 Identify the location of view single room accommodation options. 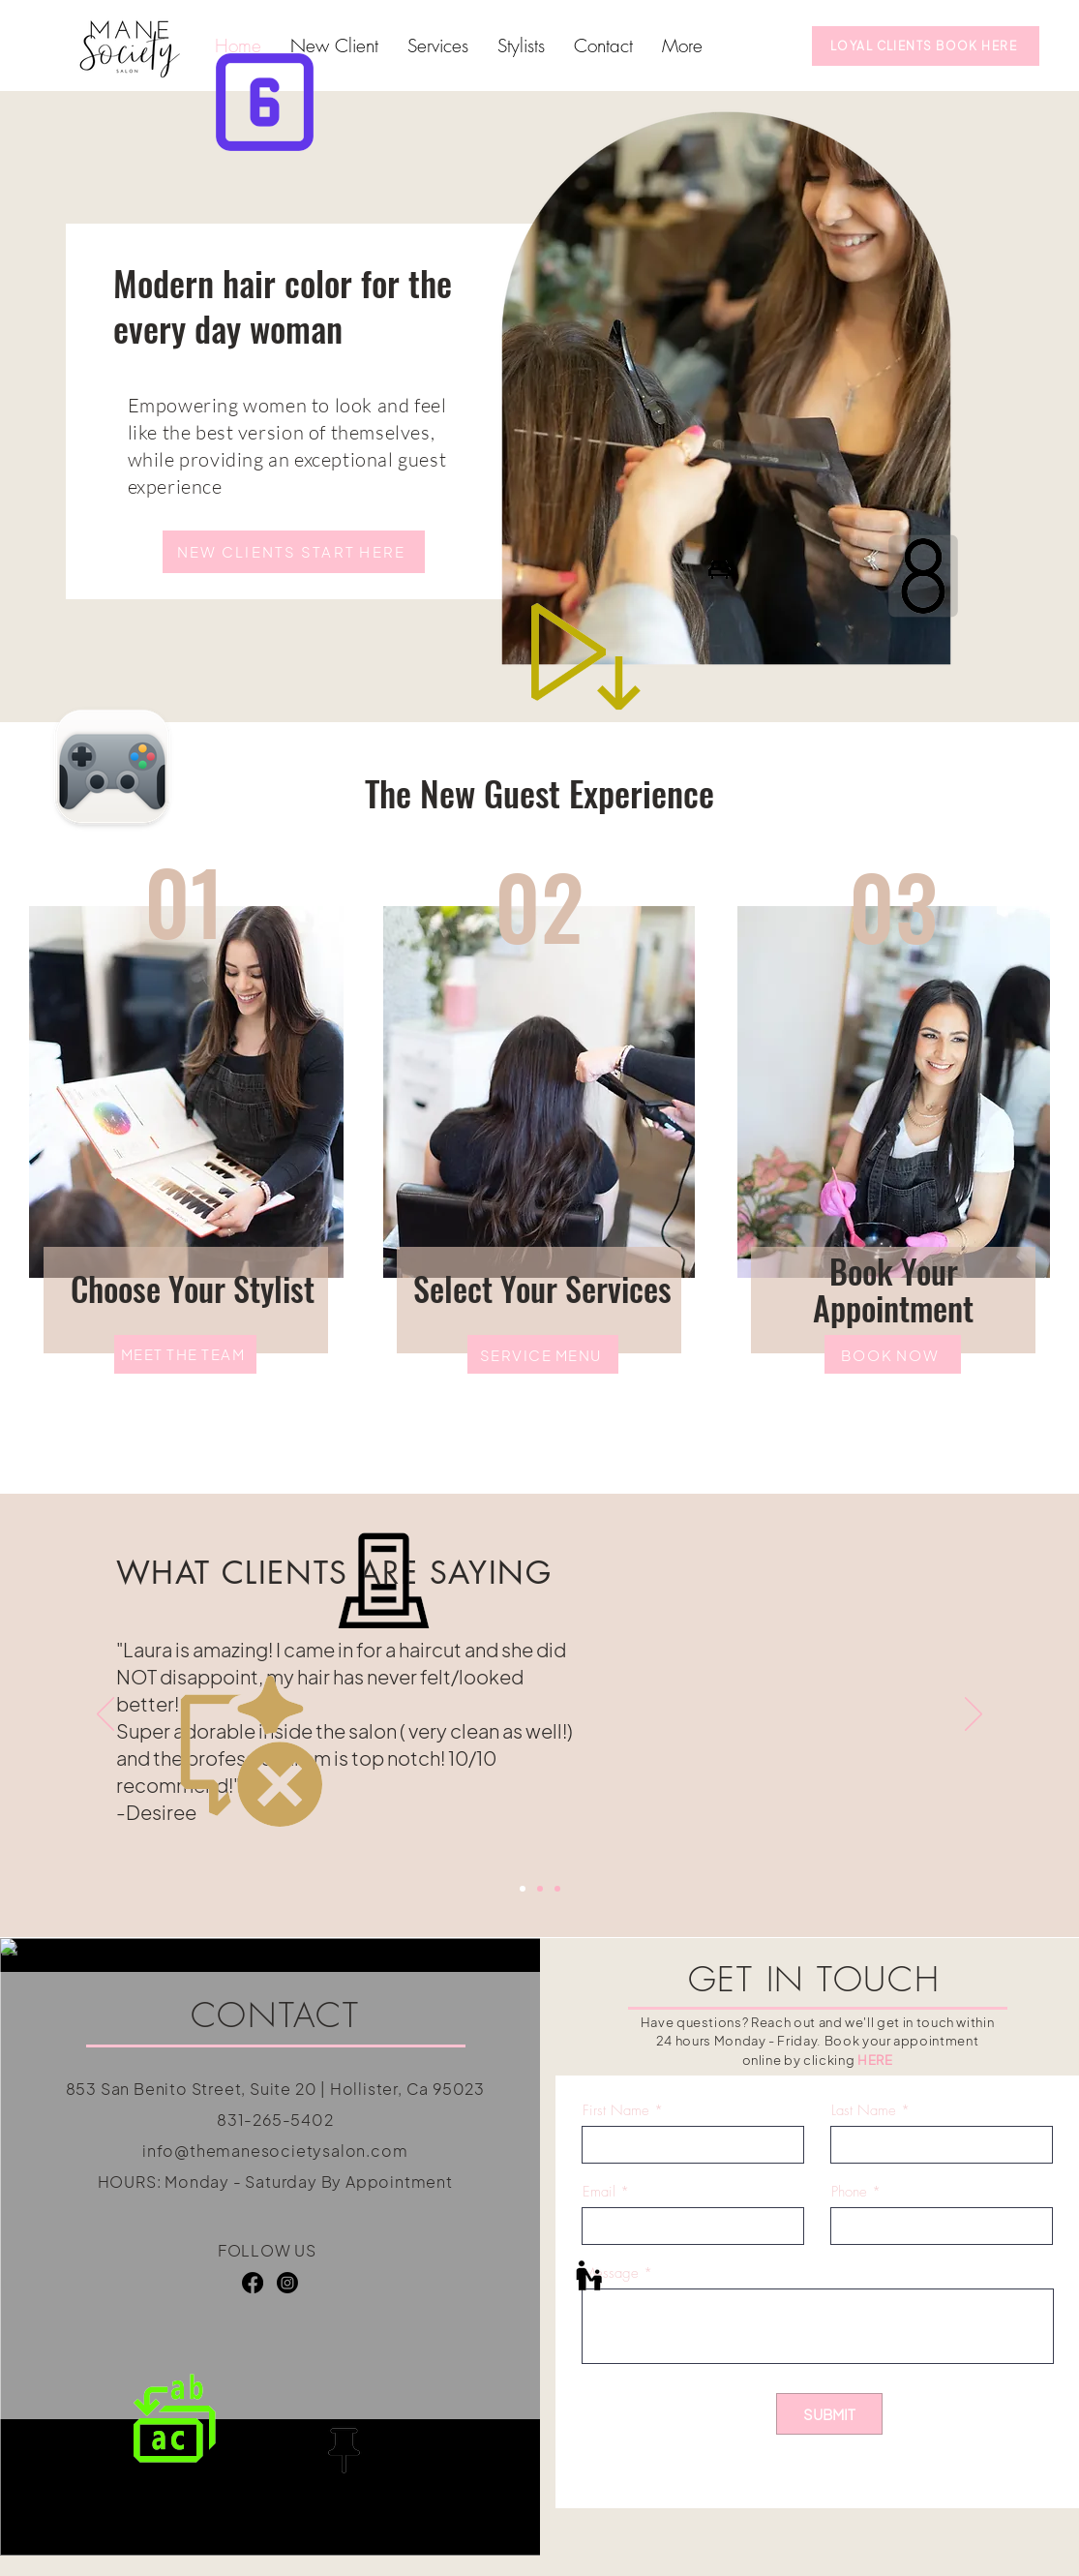
(719, 569).